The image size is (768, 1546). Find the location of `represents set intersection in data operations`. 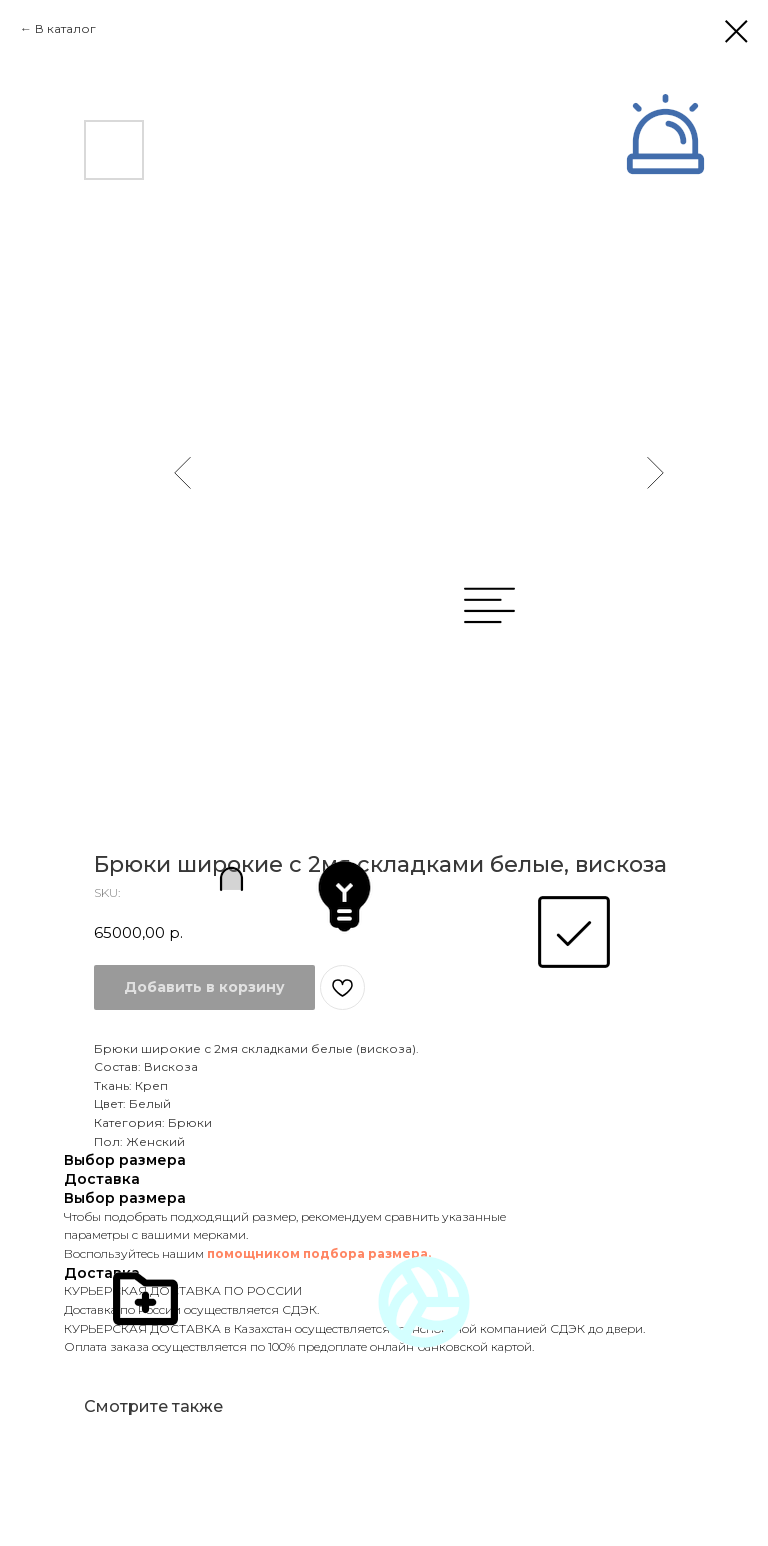

represents set intersection in data operations is located at coordinates (231, 879).